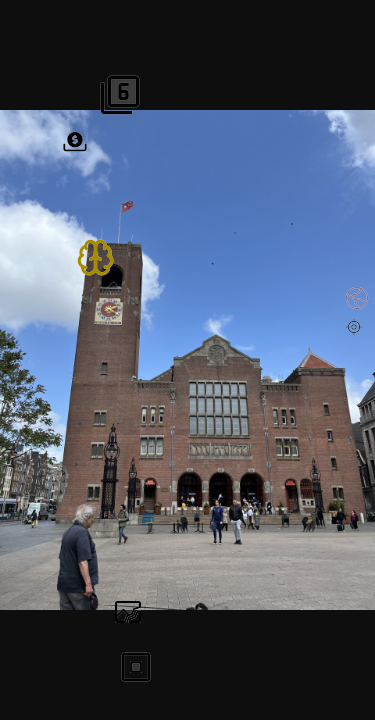 This screenshot has width=375, height=720. Describe the element at coordinates (136, 667) in the screenshot. I see `view app or brand logo` at that location.